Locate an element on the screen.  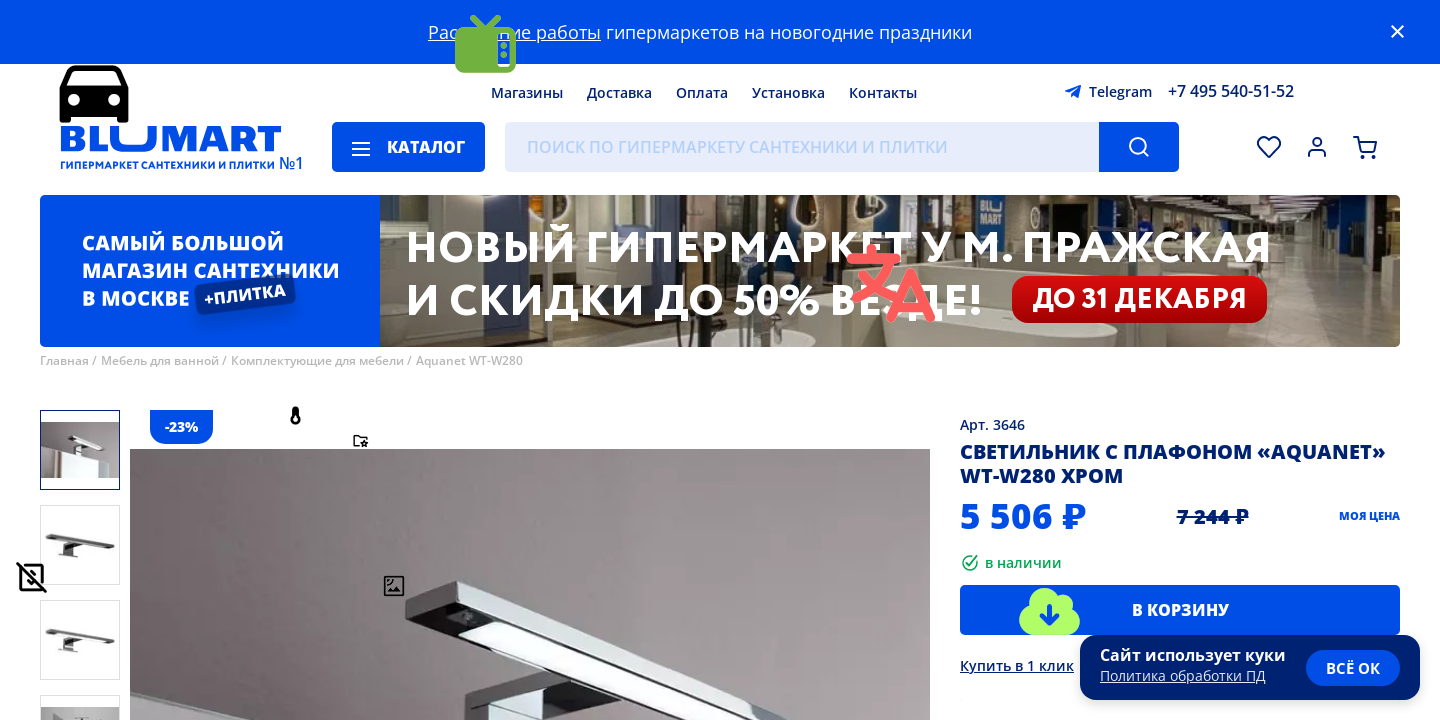
download file from cloud storage is located at coordinates (1049, 611).